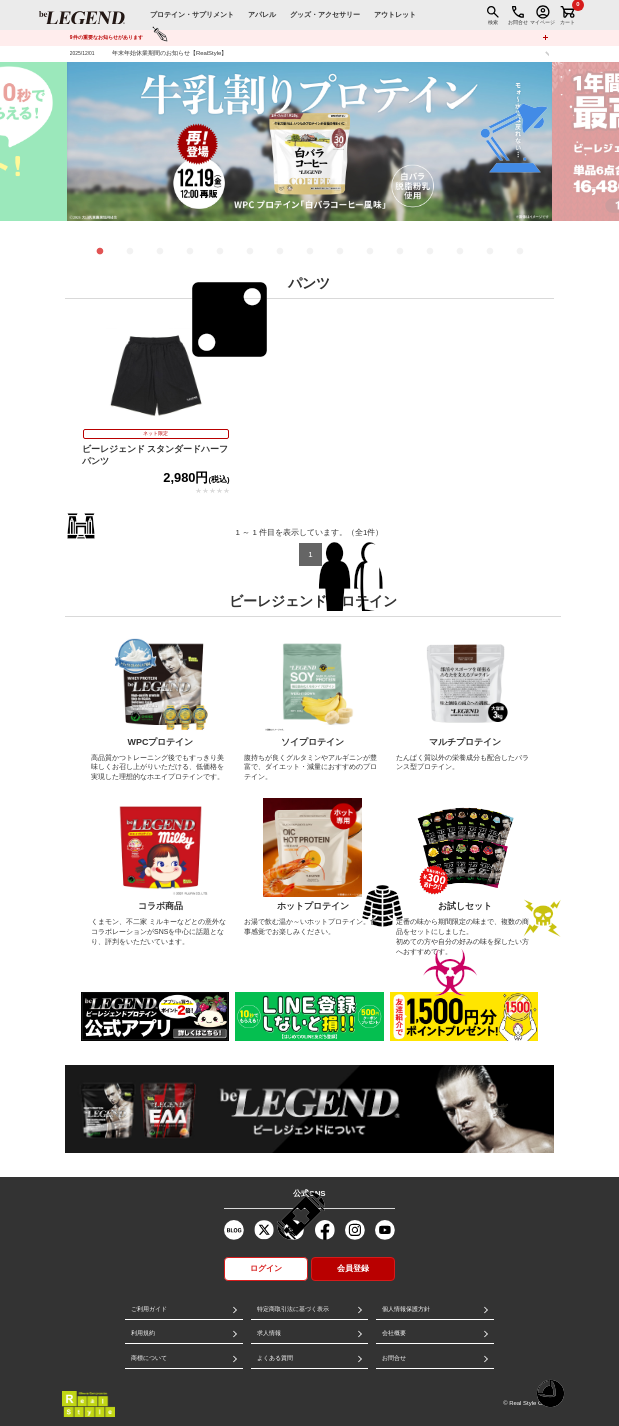 This screenshot has width=619, height=1426. I want to click on roll the dice or randomize, so click(229, 319).